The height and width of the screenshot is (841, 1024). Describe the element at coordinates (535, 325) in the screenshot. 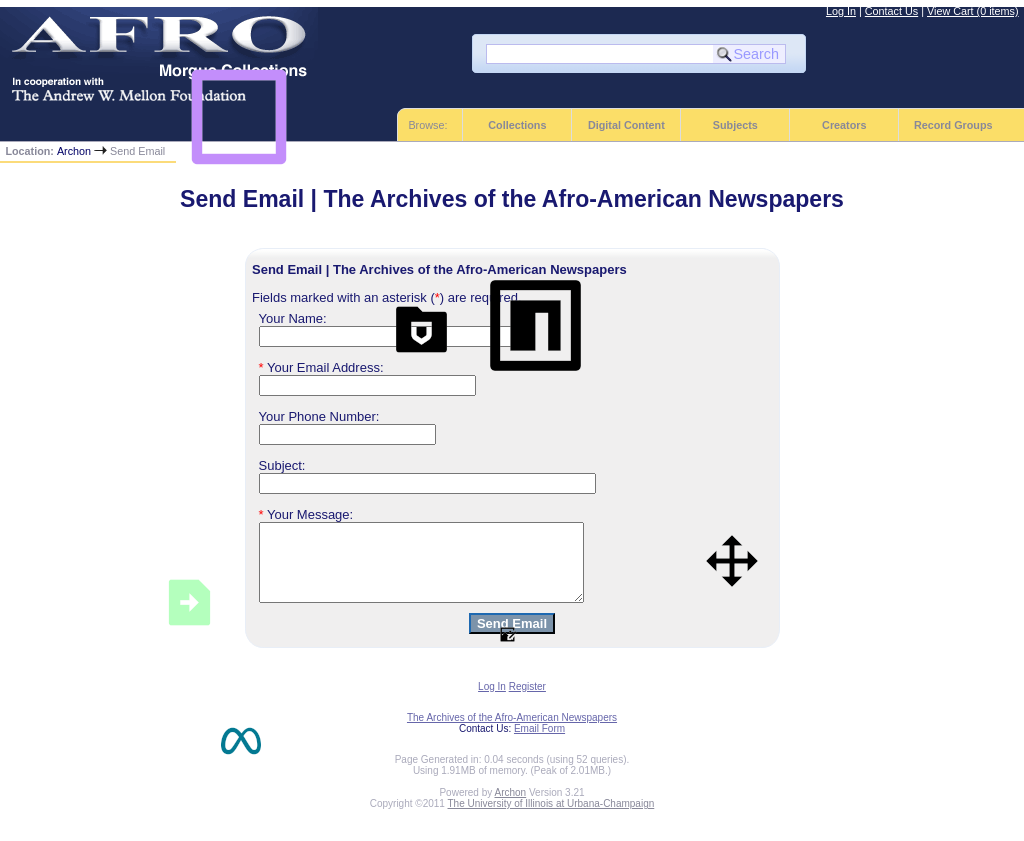

I see `npm package registry logo` at that location.